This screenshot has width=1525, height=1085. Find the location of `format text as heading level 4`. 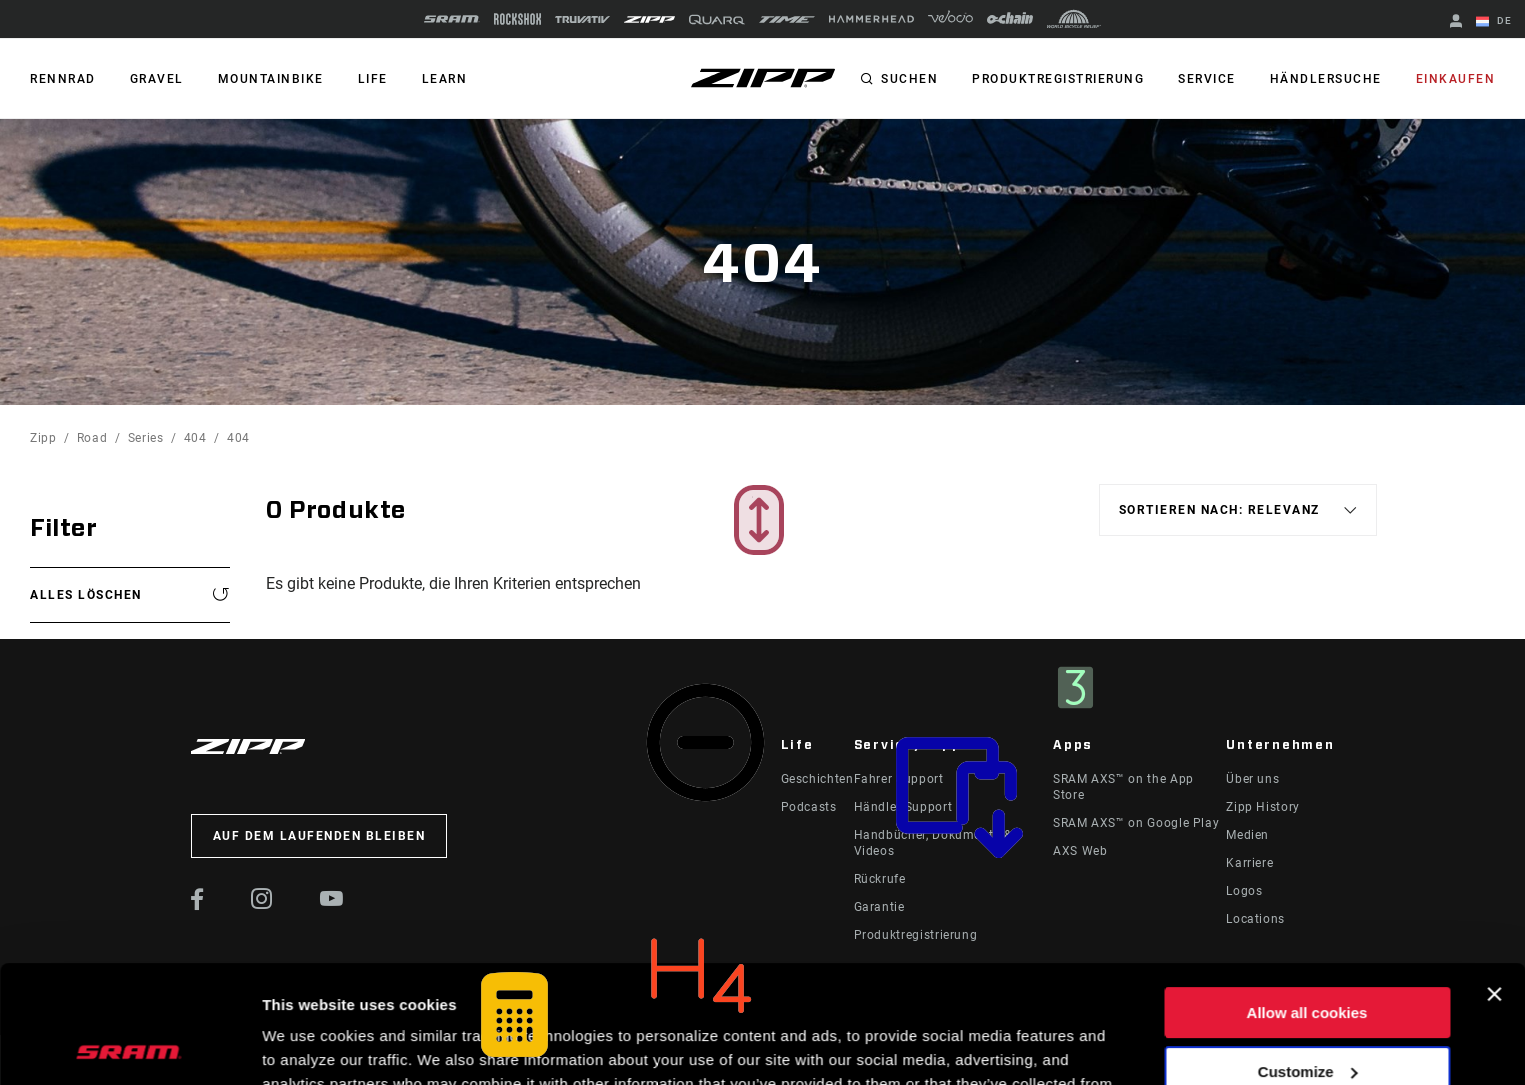

format text as heading level 4 is located at coordinates (694, 974).